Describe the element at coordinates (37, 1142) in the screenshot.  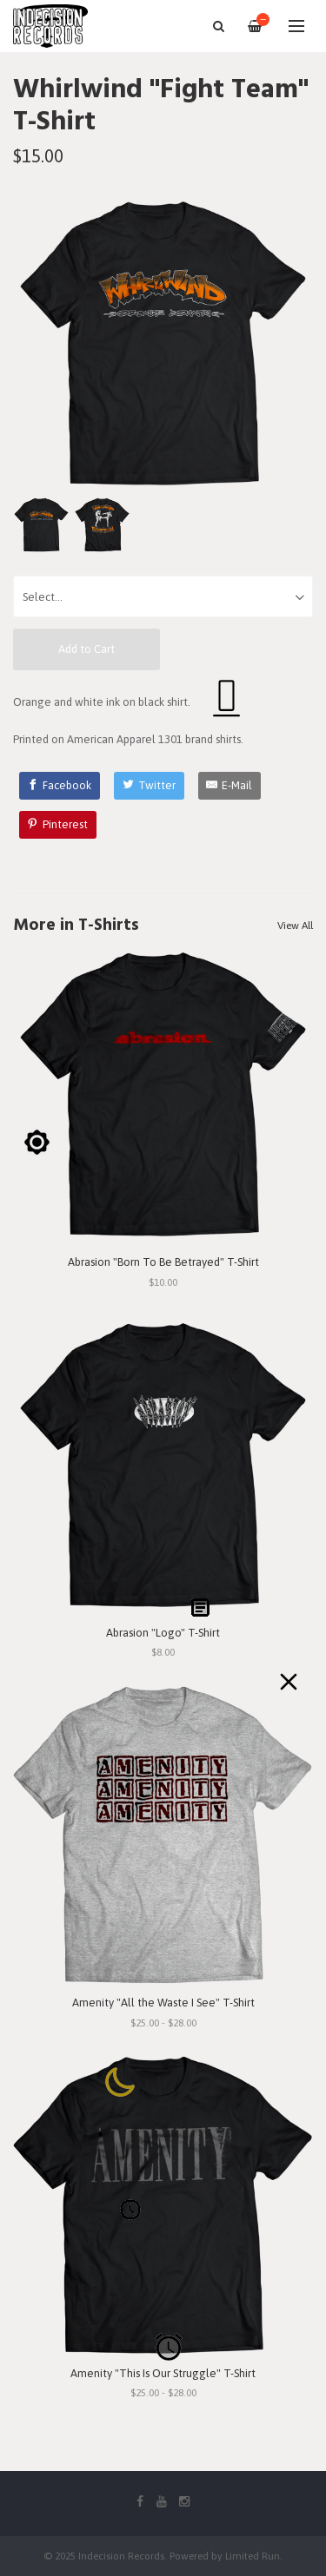
I see `increase screen brightness` at that location.